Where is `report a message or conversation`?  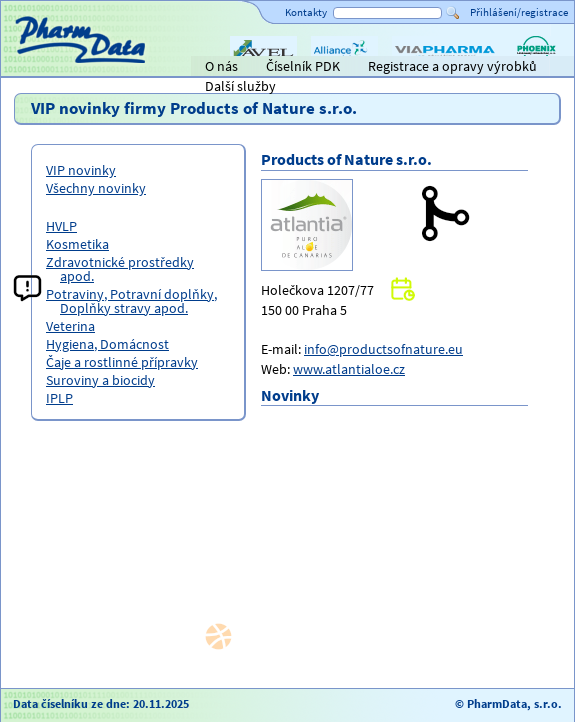
report a message or conversation is located at coordinates (27, 287).